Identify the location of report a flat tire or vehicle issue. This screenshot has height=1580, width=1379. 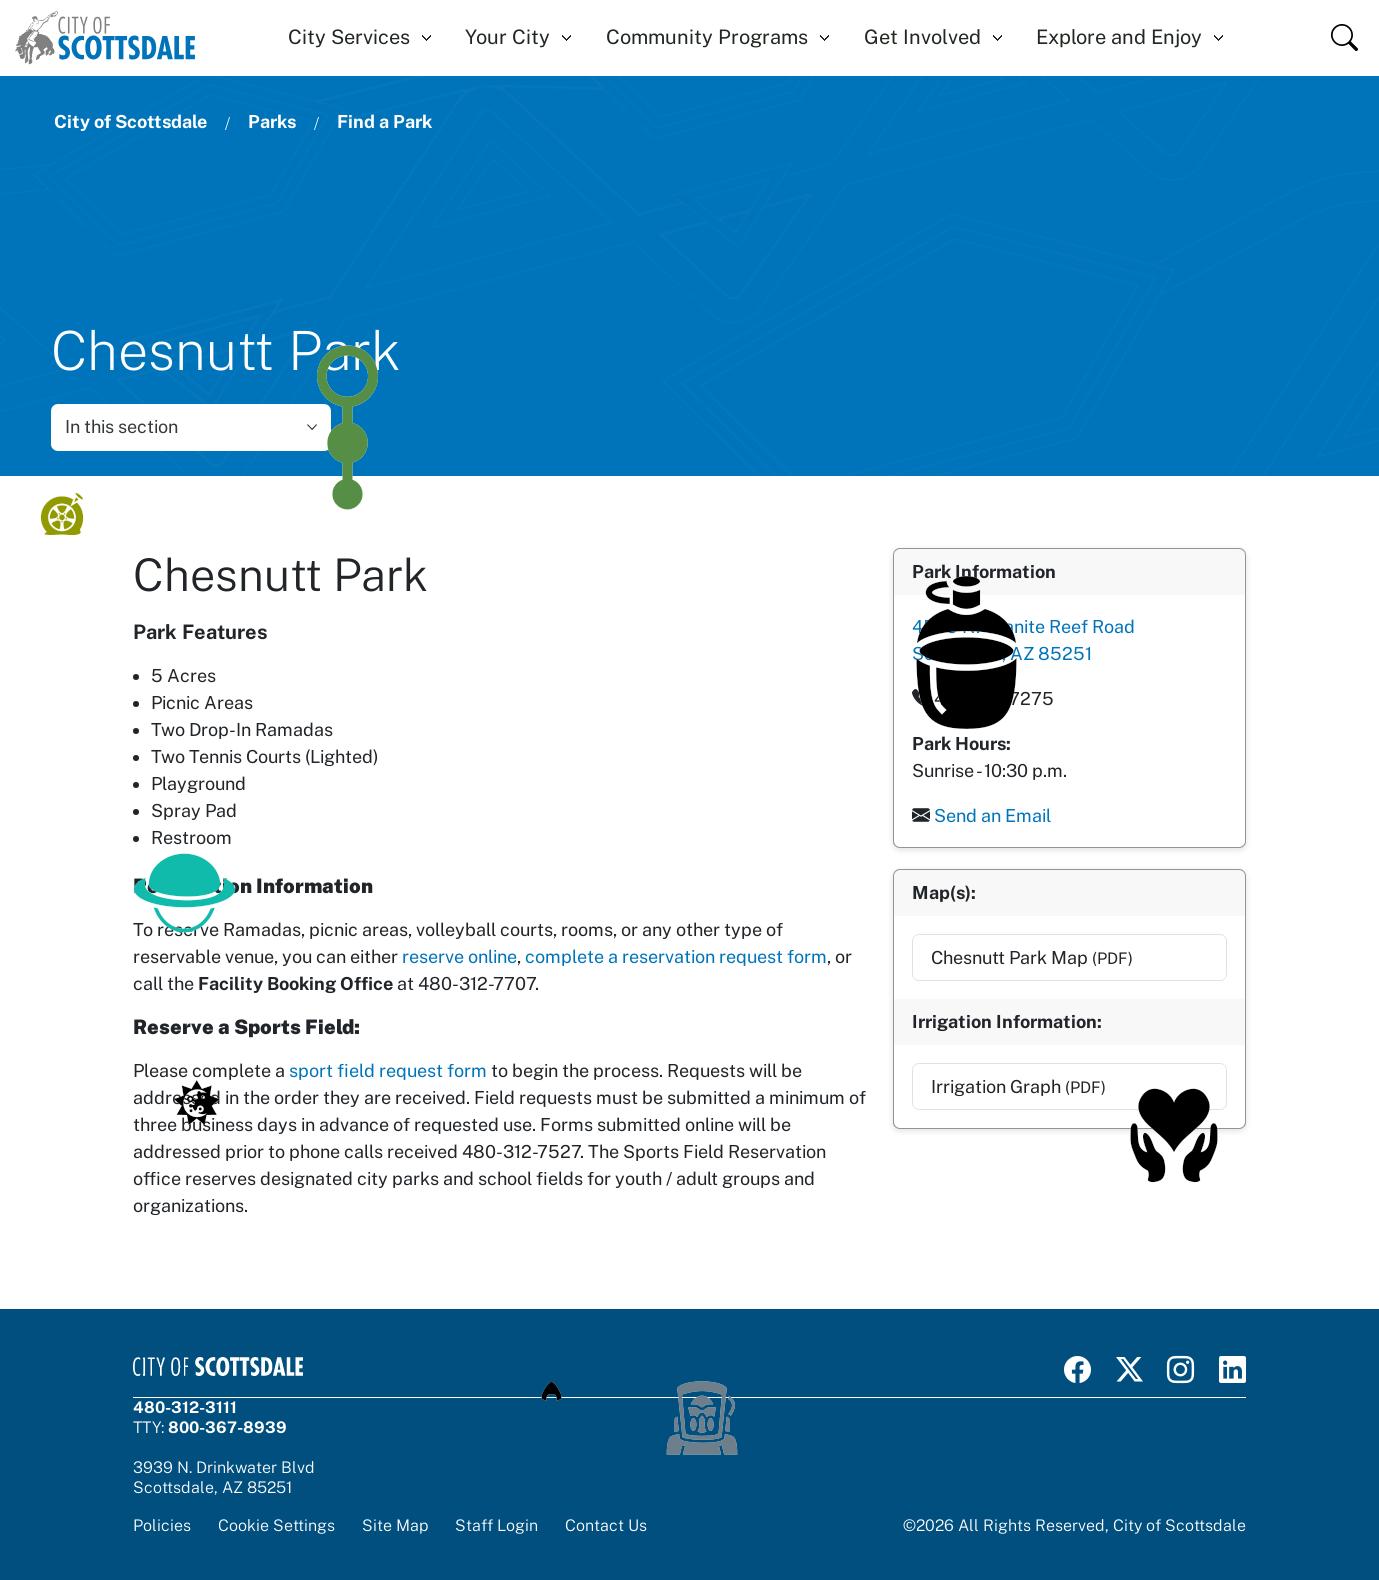
(62, 514).